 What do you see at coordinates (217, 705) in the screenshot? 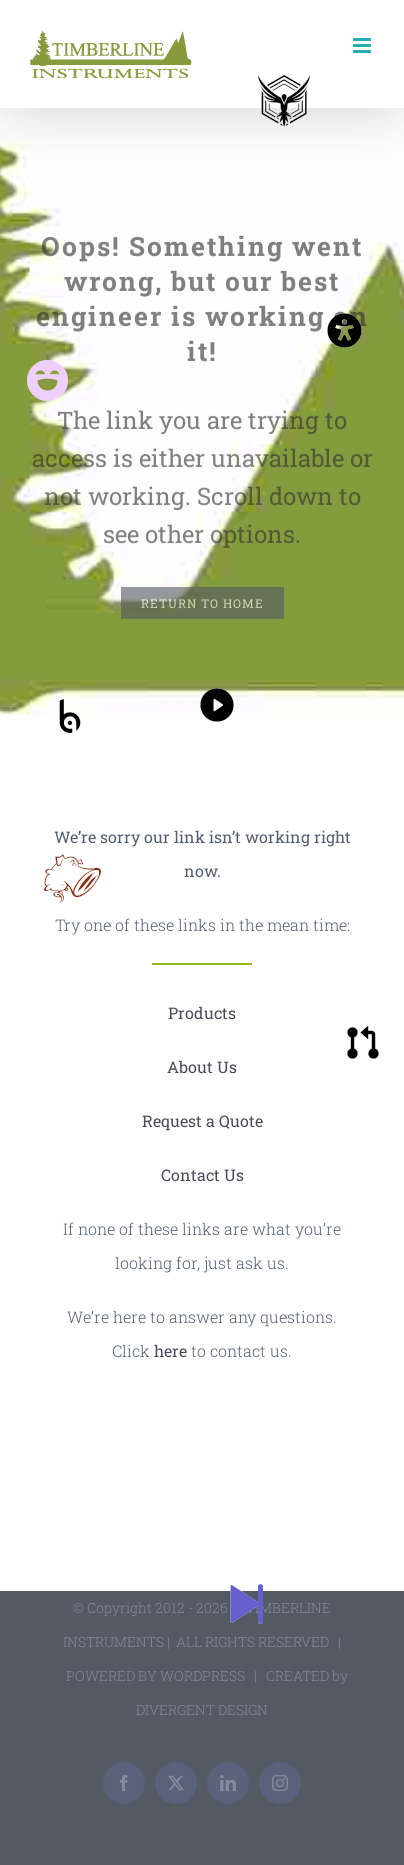
I see `play media or video content` at bounding box center [217, 705].